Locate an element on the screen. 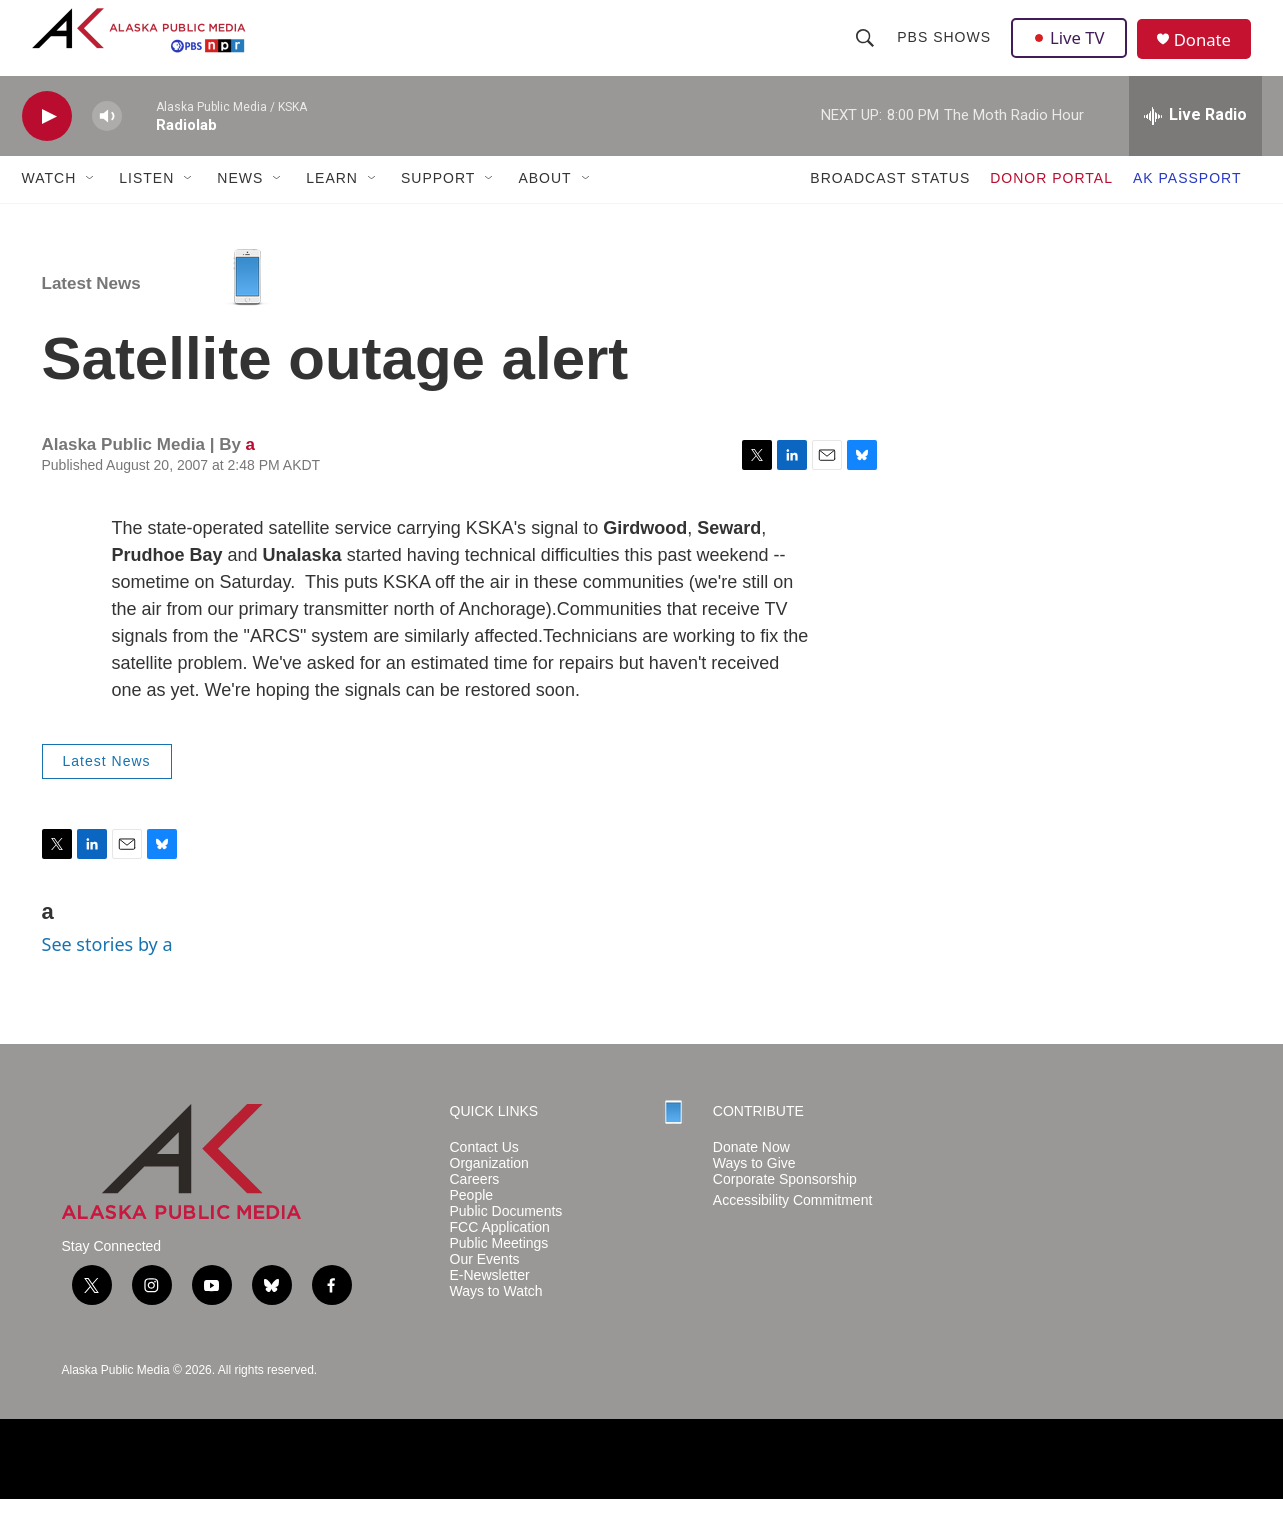  iPhone 5s device connected to your system is located at coordinates (247, 277).